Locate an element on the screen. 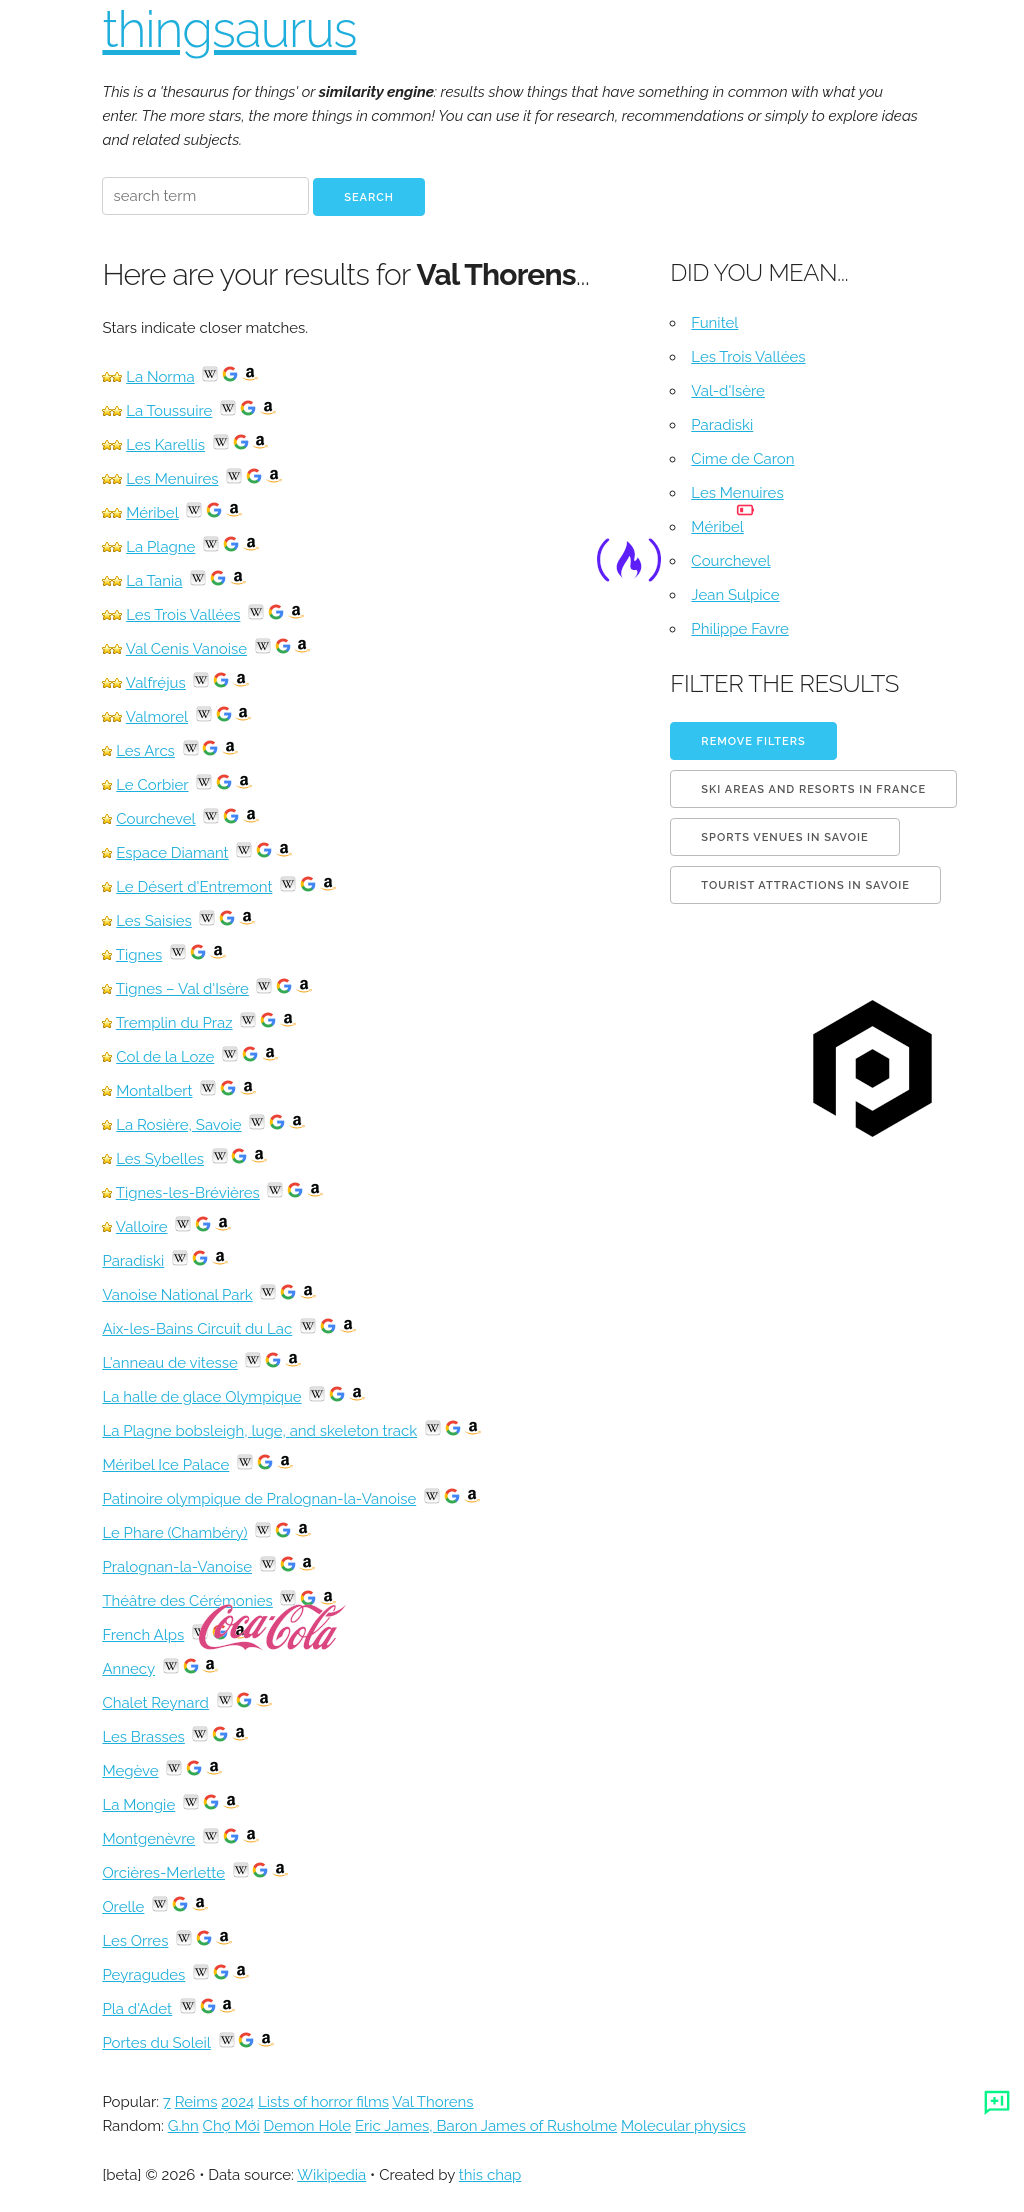 The image size is (1024, 2212). coca-cola brand logo is located at coordinates (272, 1627).